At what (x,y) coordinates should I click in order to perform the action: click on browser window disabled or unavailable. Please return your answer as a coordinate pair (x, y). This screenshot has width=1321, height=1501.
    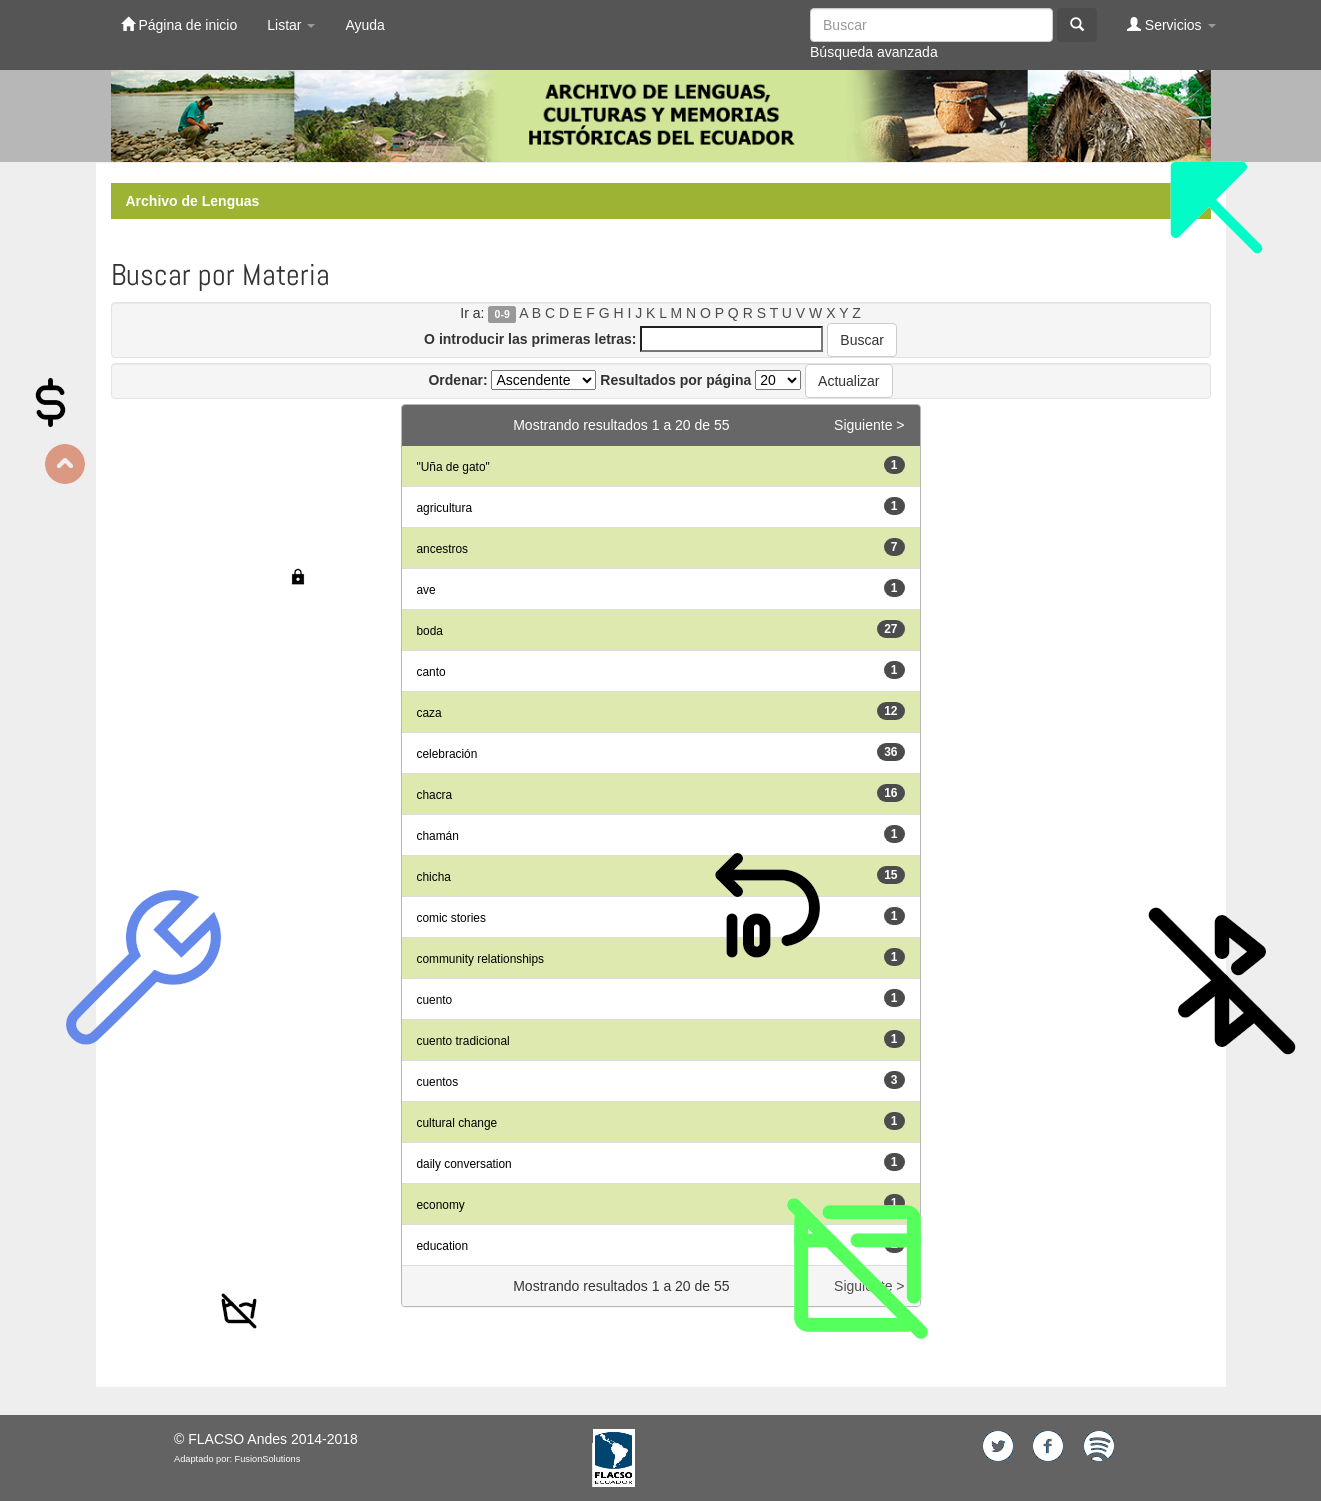
    Looking at the image, I should click on (857, 1268).